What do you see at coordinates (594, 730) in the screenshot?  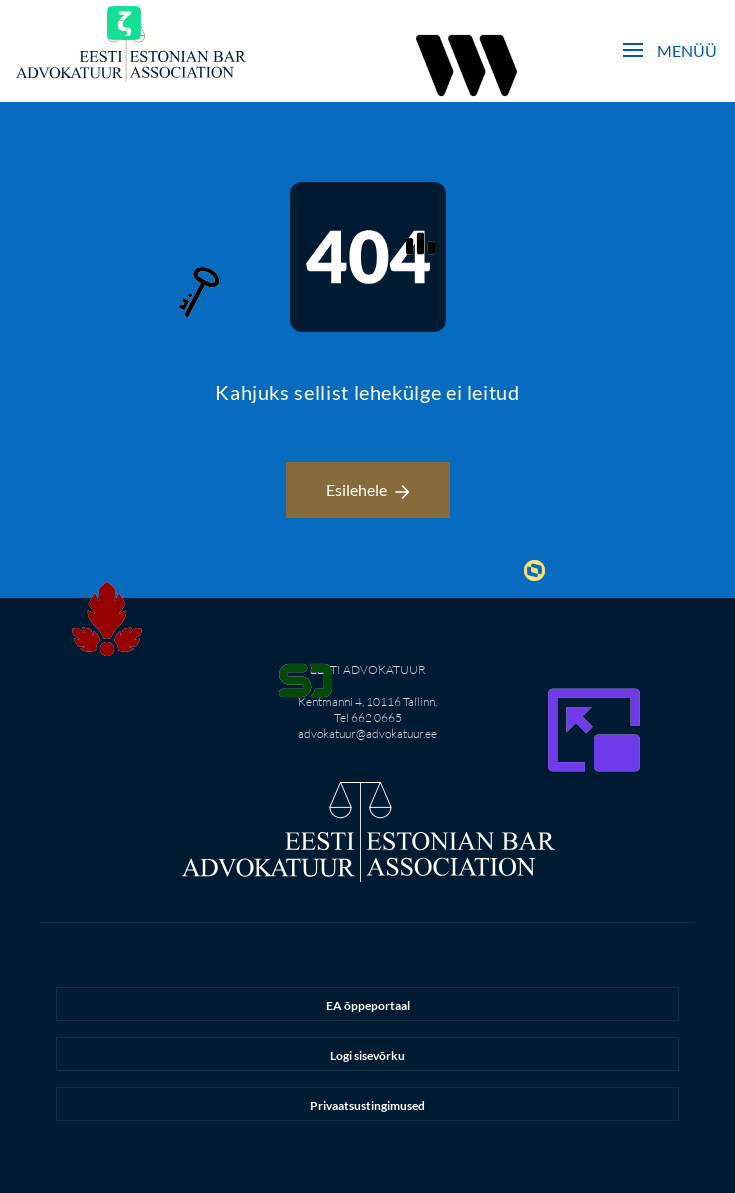 I see `exit picture-in-picture mode` at bounding box center [594, 730].